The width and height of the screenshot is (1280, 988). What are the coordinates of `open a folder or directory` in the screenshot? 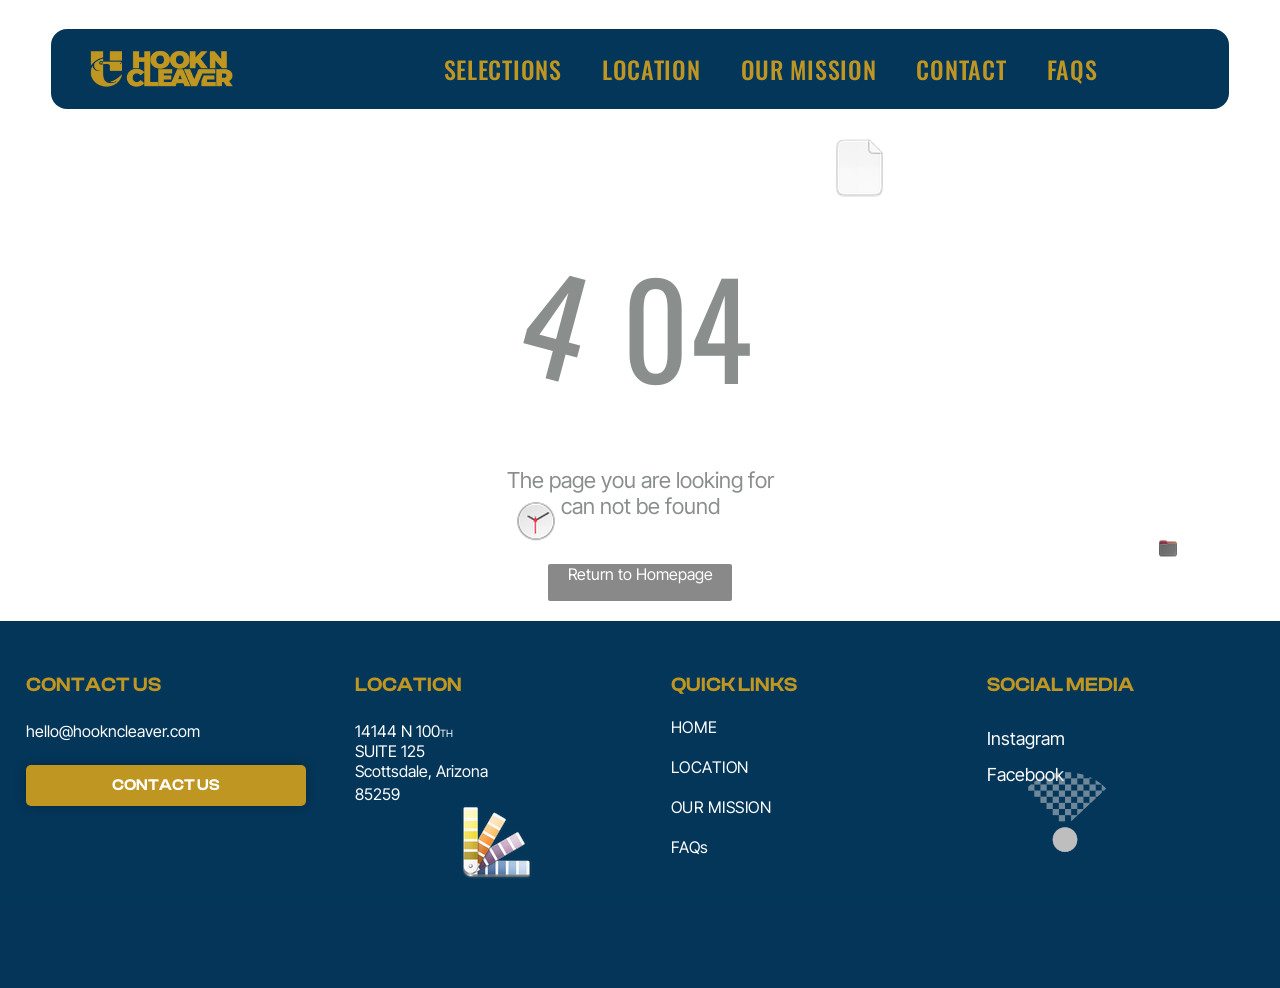 It's located at (1168, 548).